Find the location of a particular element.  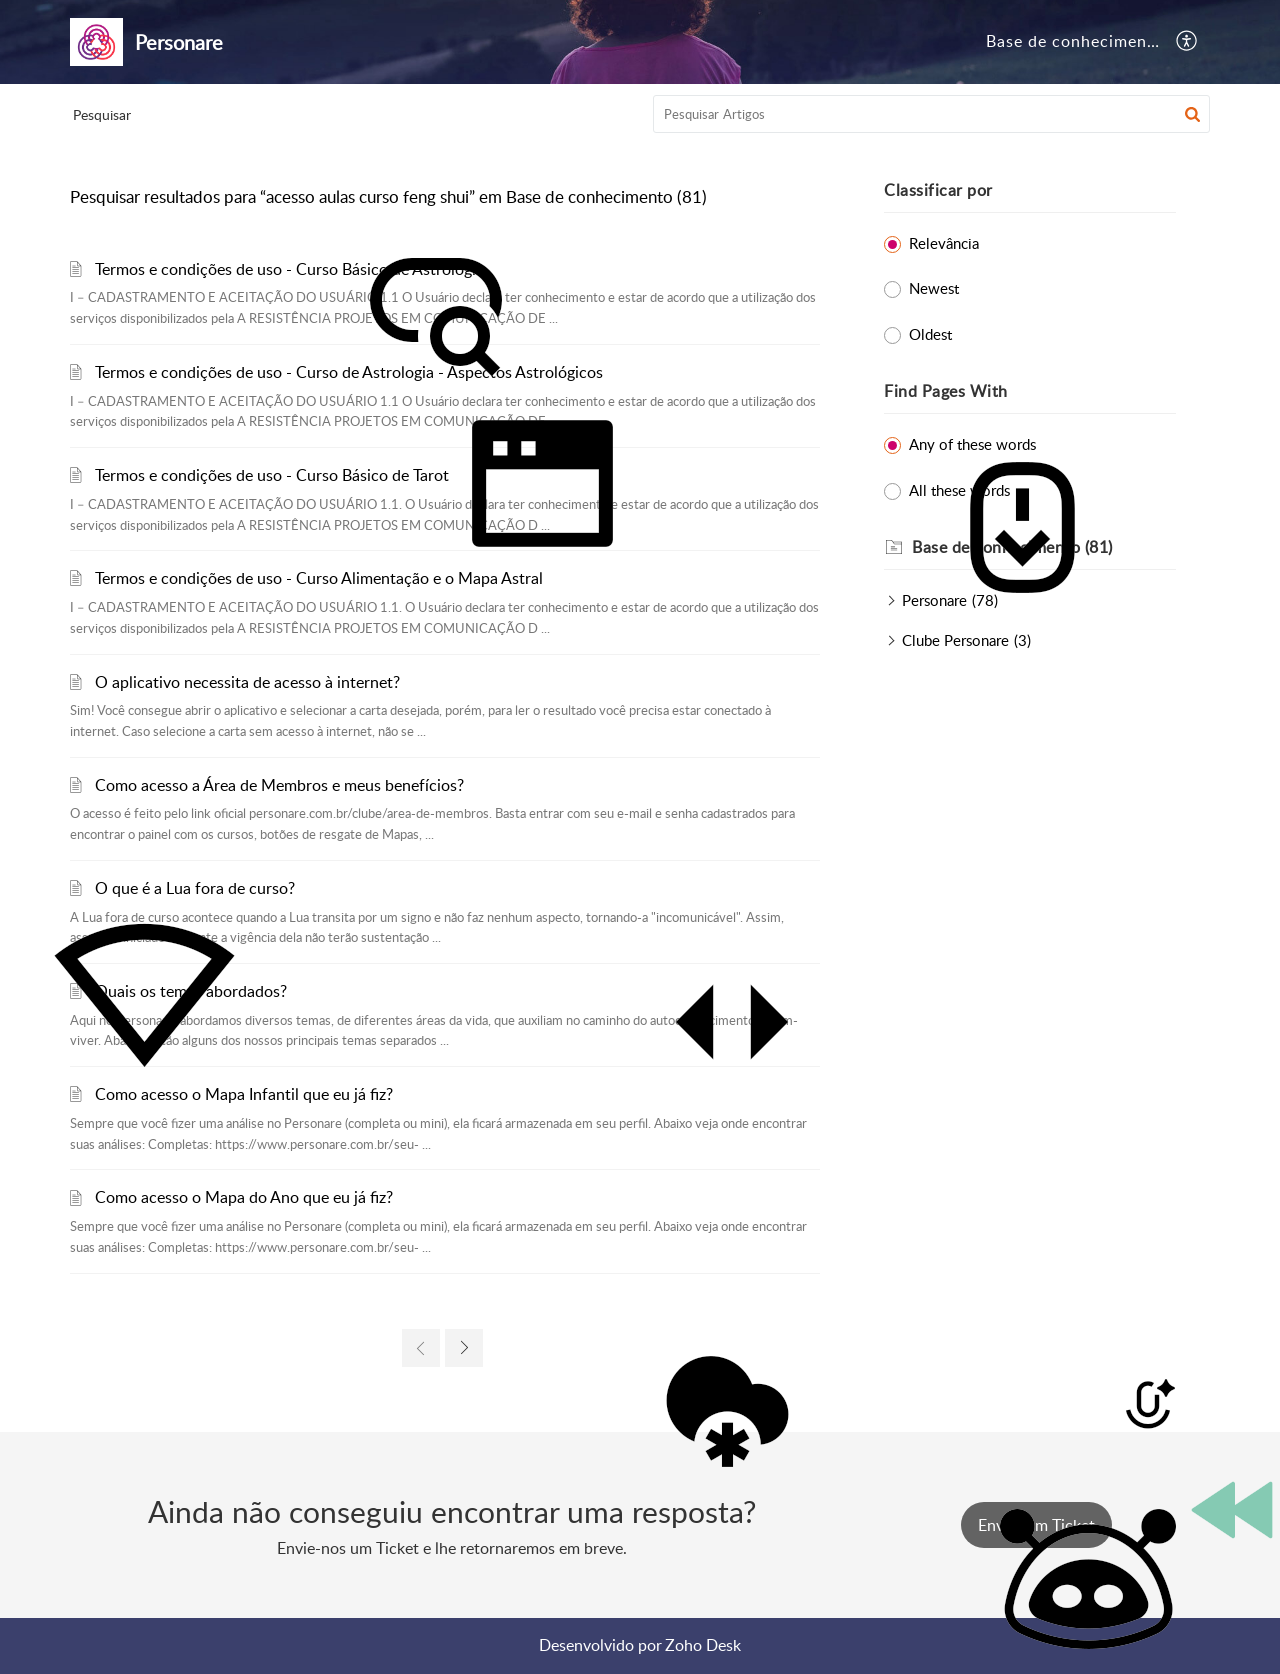

activate AI-powered voice input is located at coordinates (1148, 1406).